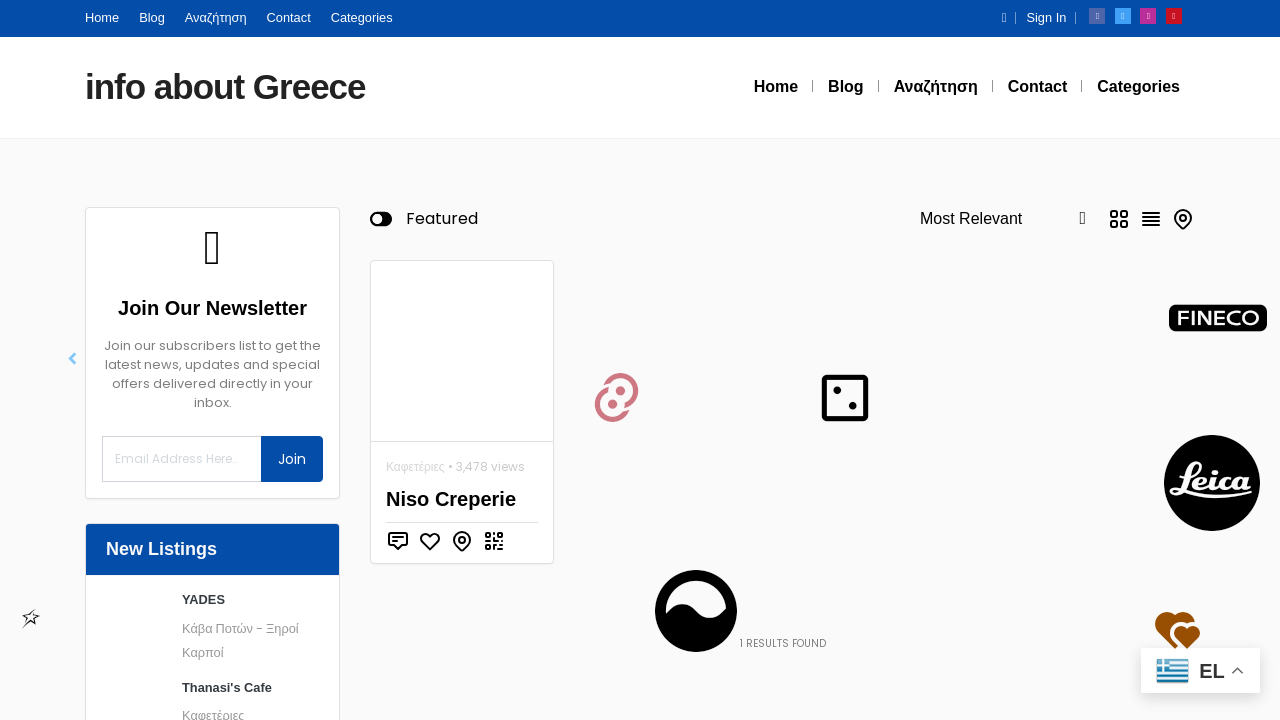 This screenshot has height=720, width=1280. What do you see at coordinates (845, 398) in the screenshot?
I see `roll the dice or randomize` at bounding box center [845, 398].